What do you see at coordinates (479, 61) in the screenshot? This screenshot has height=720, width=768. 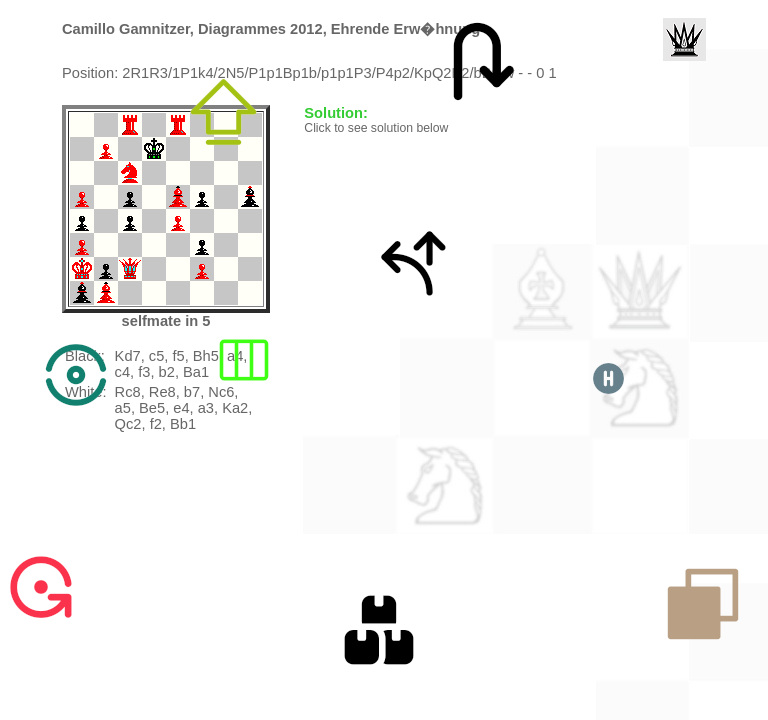 I see `make a u-turn to the right` at bounding box center [479, 61].